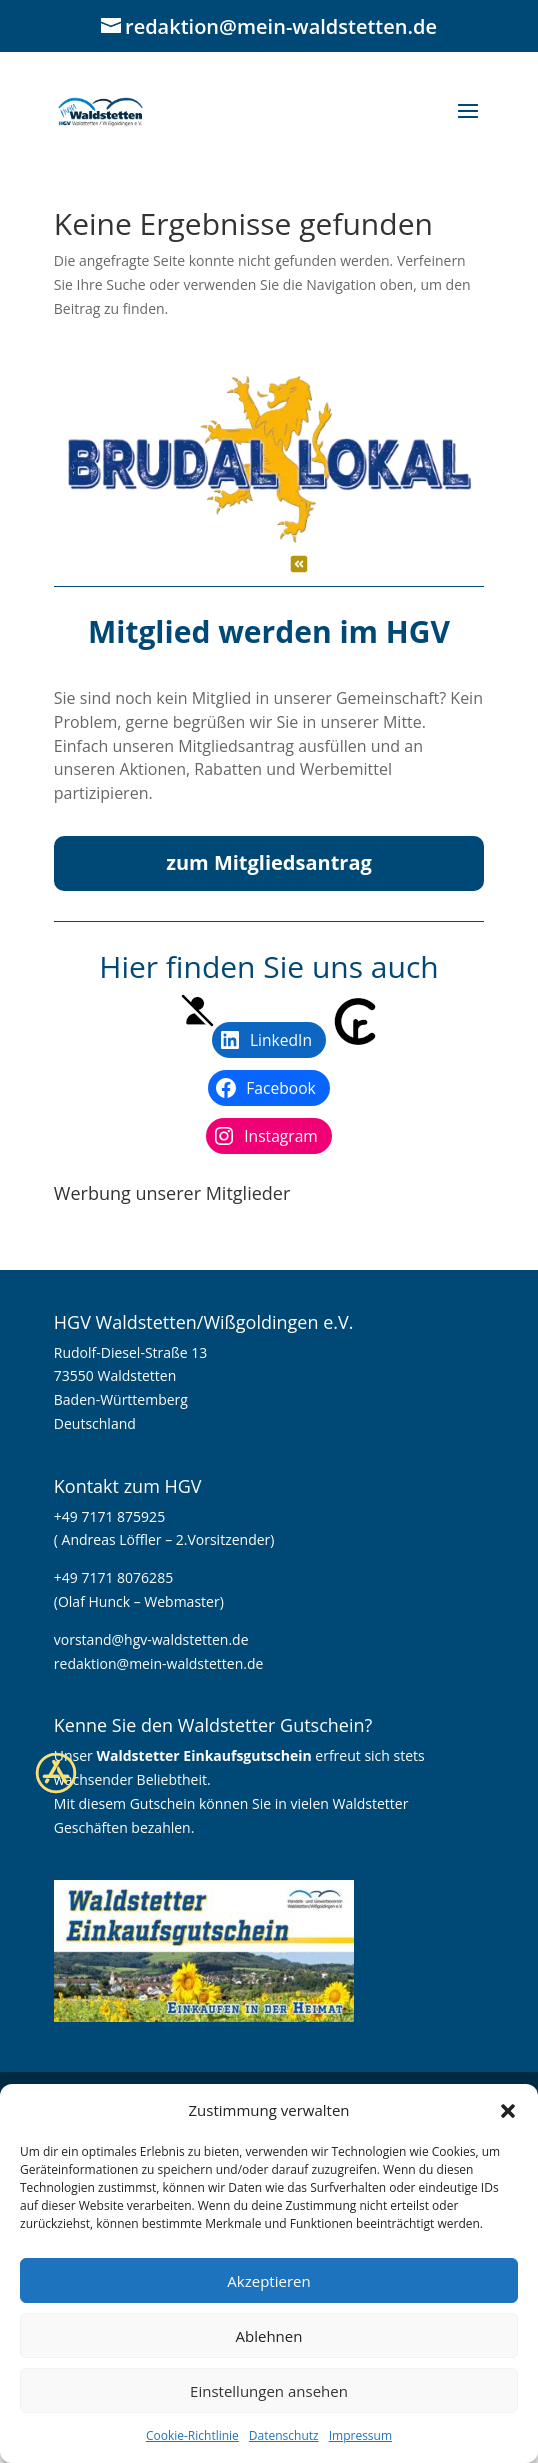  Describe the element at coordinates (197, 1010) in the screenshot. I see `block or remove a user` at that location.